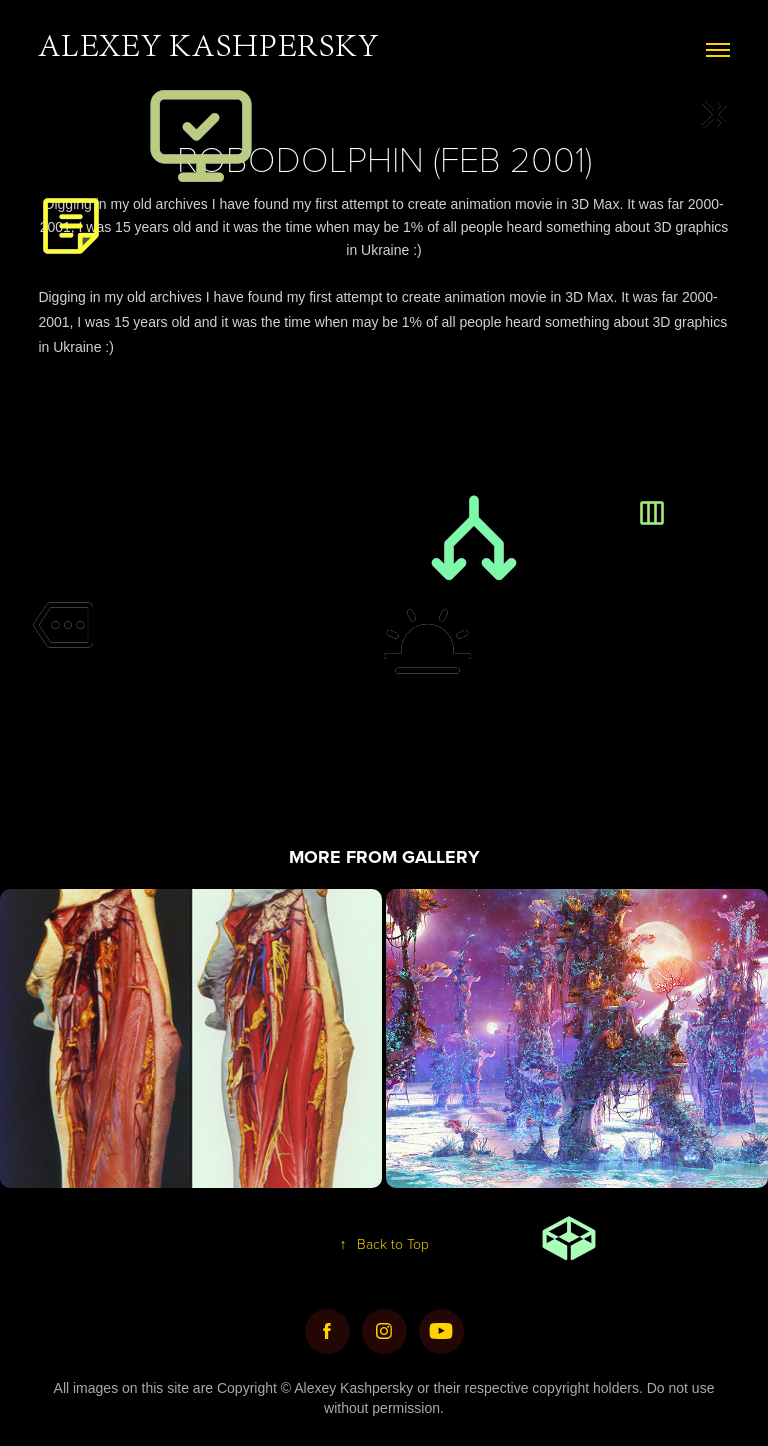  Describe the element at coordinates (474, 541) in the screenshot. I see `split content into multiple paths` at that location.